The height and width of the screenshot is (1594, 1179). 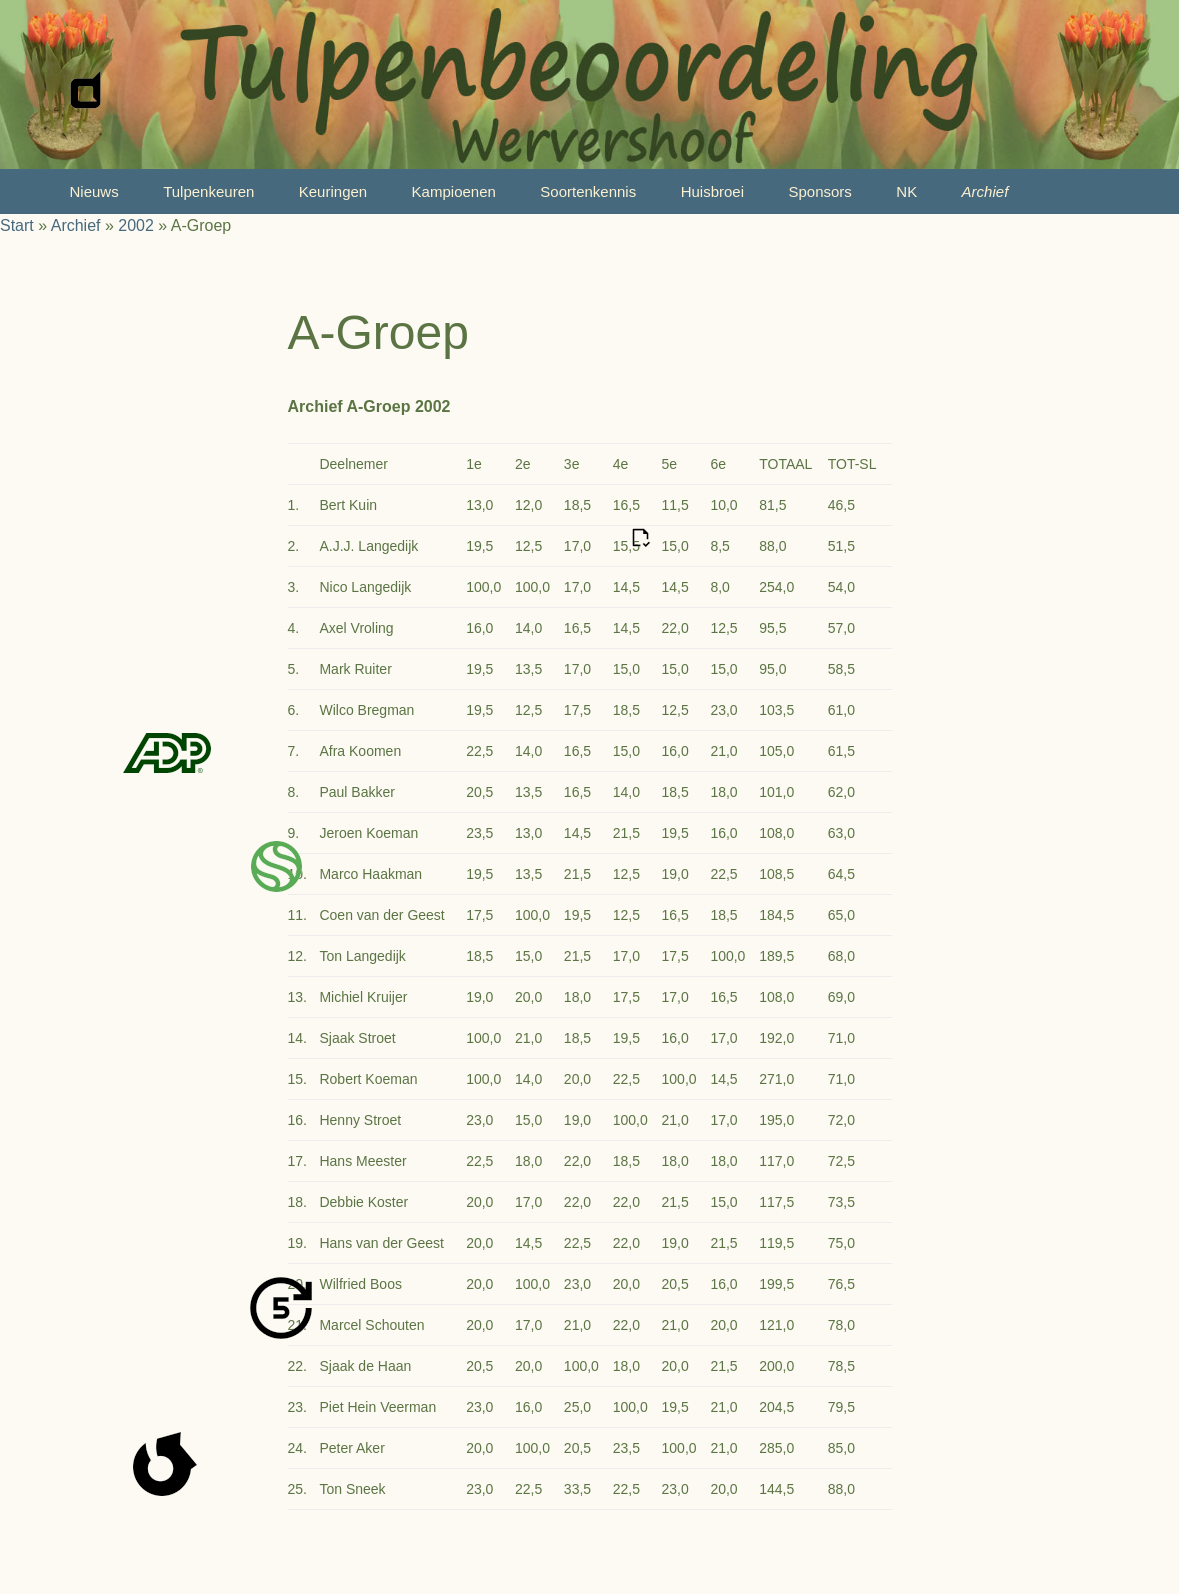 What do you see at coordinates (165, 1464) in the screenshot?
I see `visit the Headphone Zone website or store` at bounding box center [165, 1464].